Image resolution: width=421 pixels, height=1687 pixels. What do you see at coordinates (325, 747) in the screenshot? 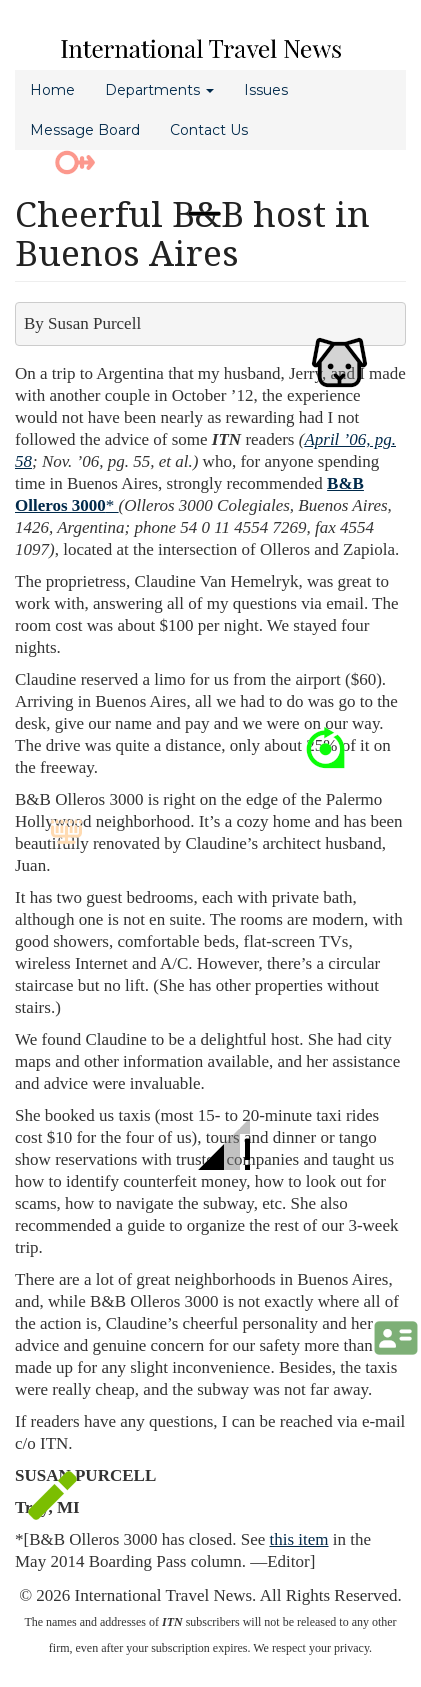
I see `rev.com logo - access transcription and captioning services` at bounding box center [325, 747].